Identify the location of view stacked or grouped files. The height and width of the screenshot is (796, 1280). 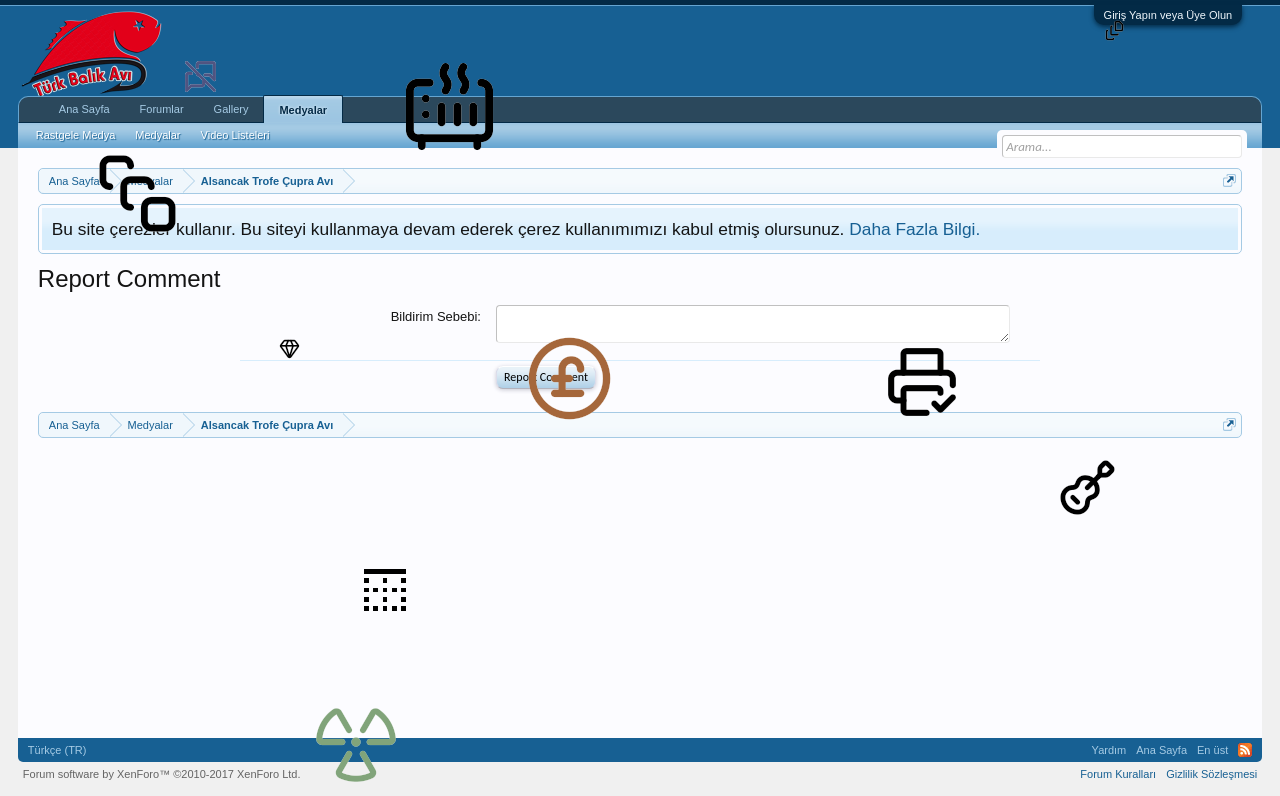
(1114, 30).